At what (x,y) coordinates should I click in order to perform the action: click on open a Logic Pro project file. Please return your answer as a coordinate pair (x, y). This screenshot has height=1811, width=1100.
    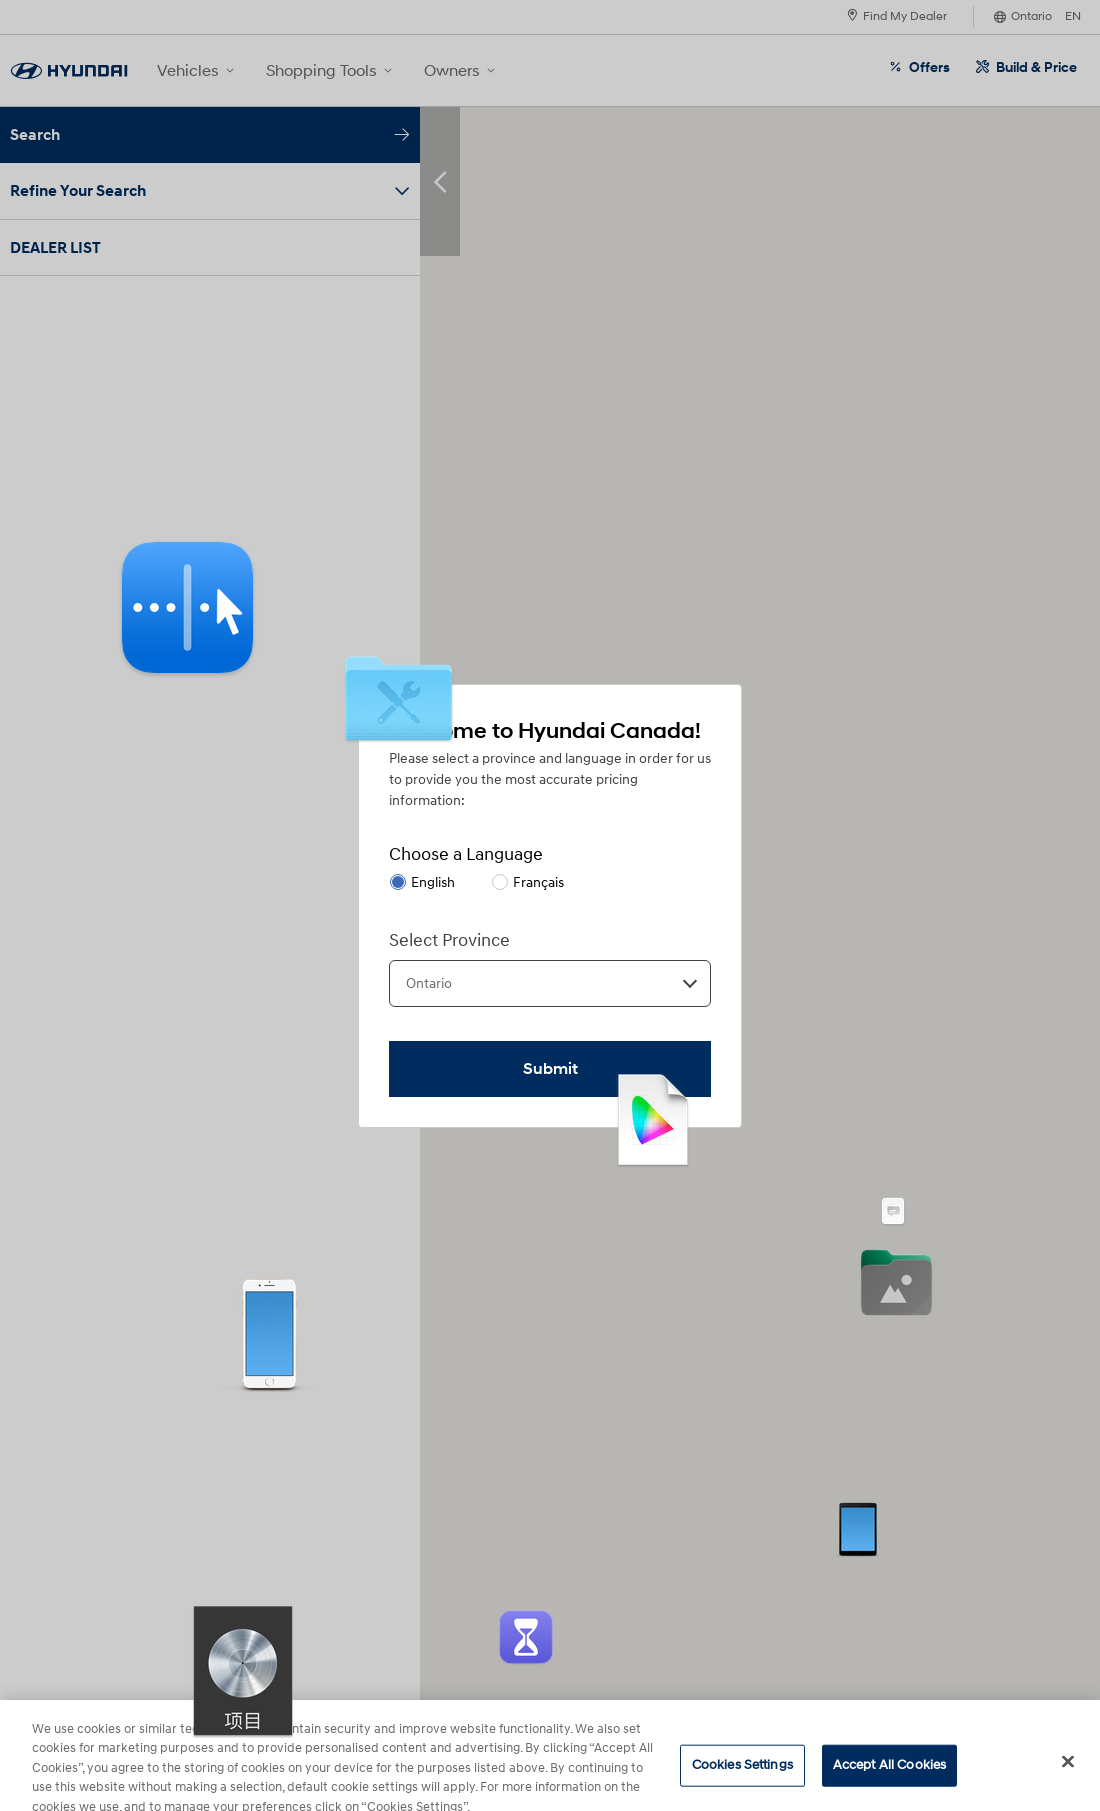
    Looking at the image, I should click on (243, 1674).